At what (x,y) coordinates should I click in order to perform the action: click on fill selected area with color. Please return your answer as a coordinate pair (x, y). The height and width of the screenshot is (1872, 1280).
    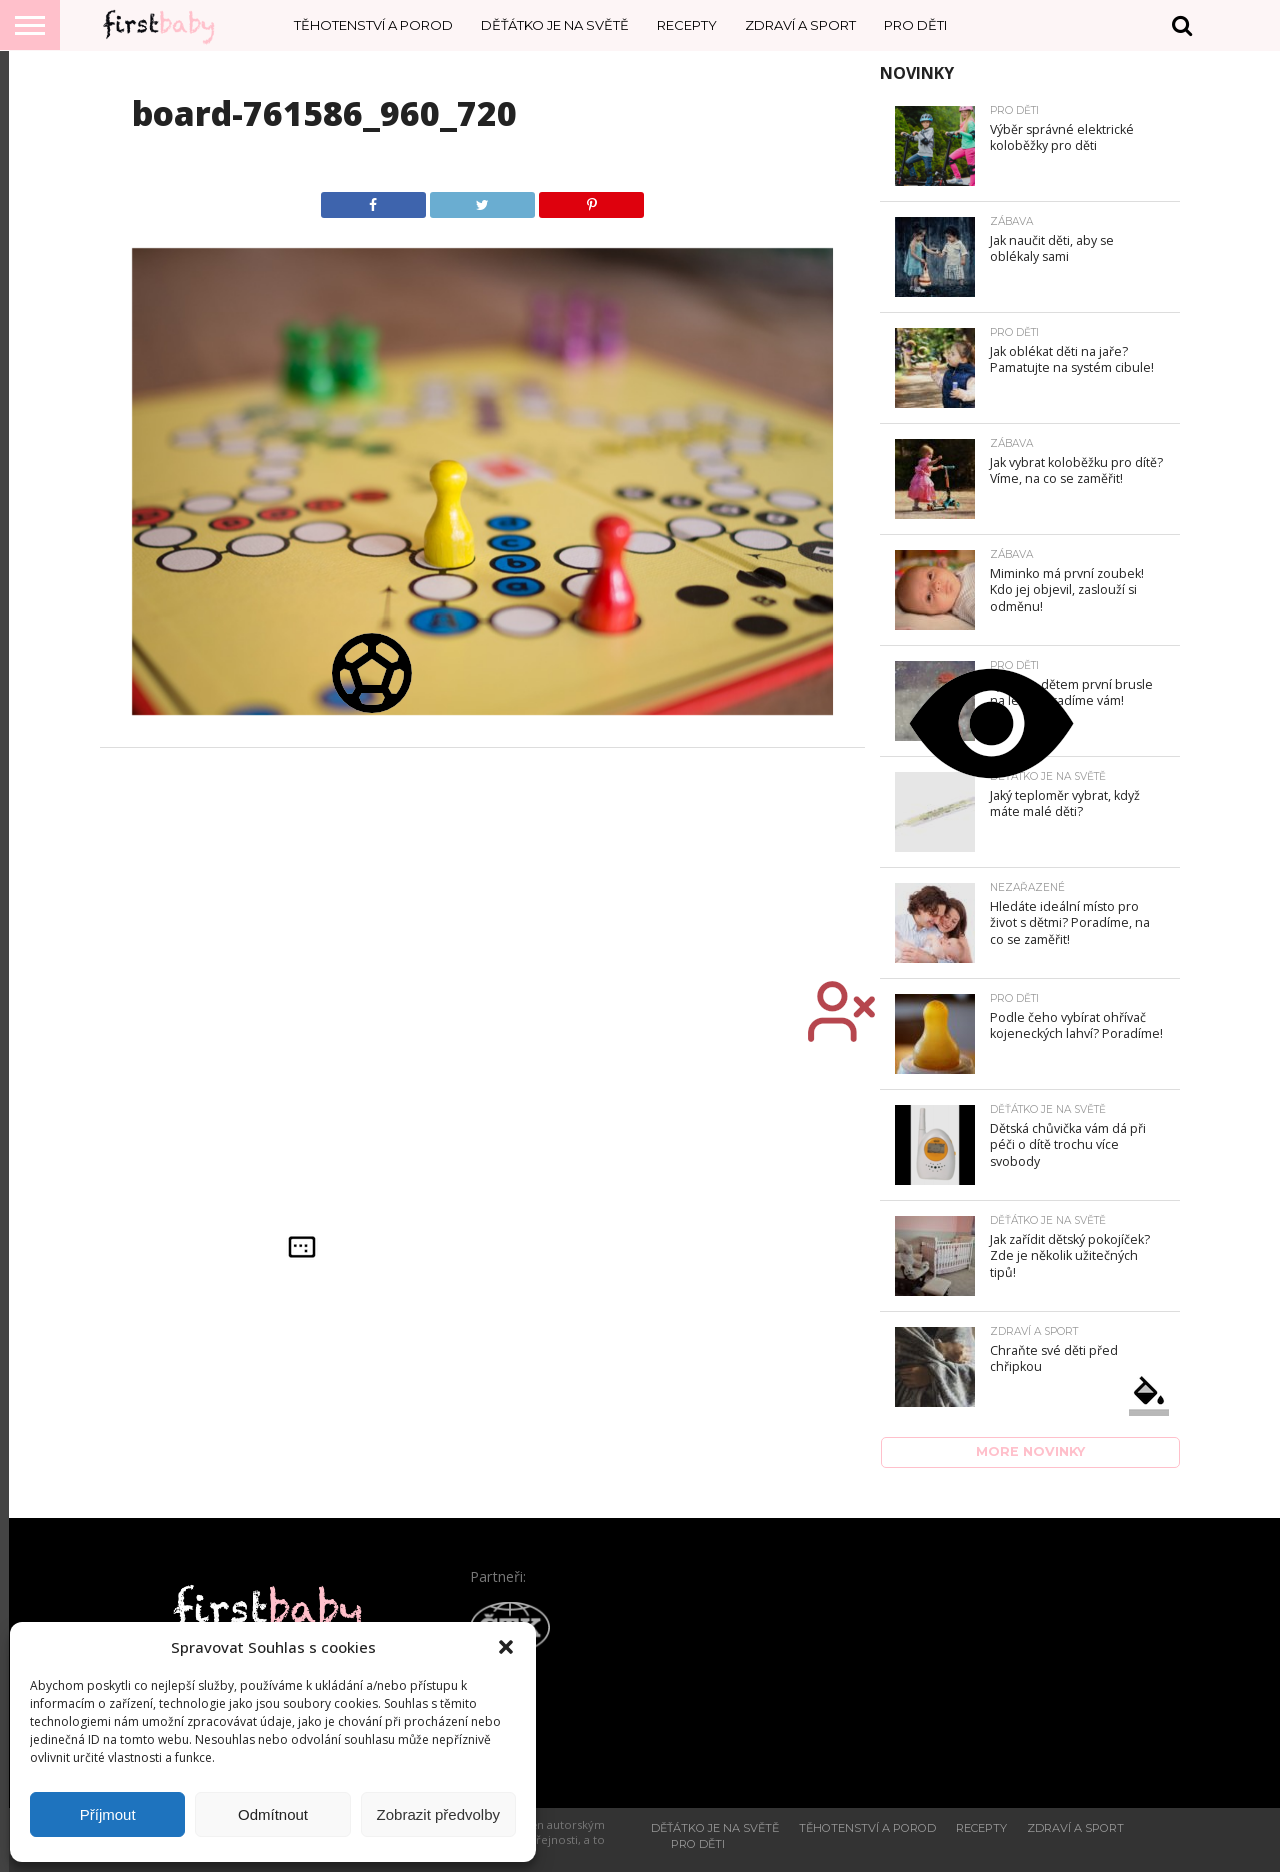
    Looking at the image, I should click on (1149, 1396).